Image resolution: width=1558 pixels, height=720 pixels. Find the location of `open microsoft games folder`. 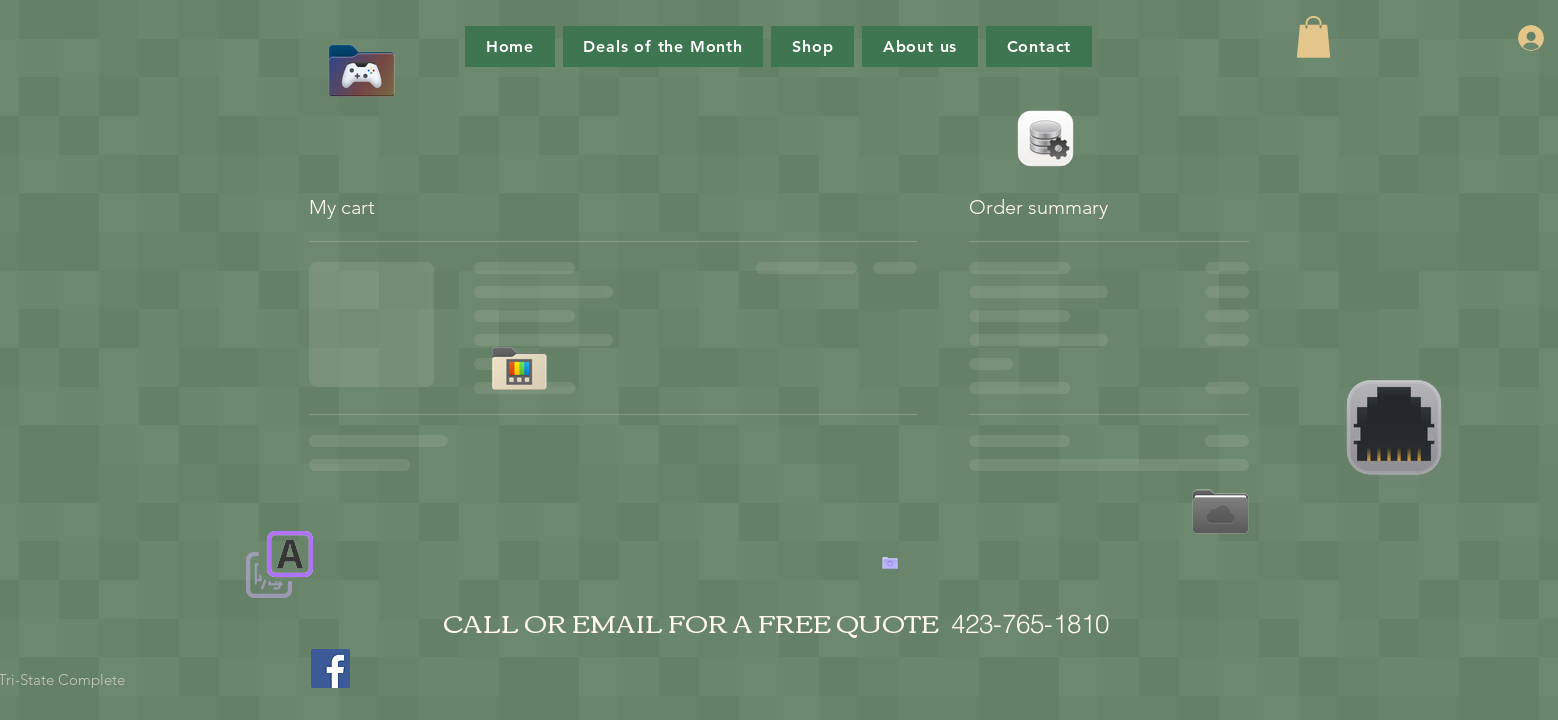

open microsoft games folder is located at coordinates (361, 72).